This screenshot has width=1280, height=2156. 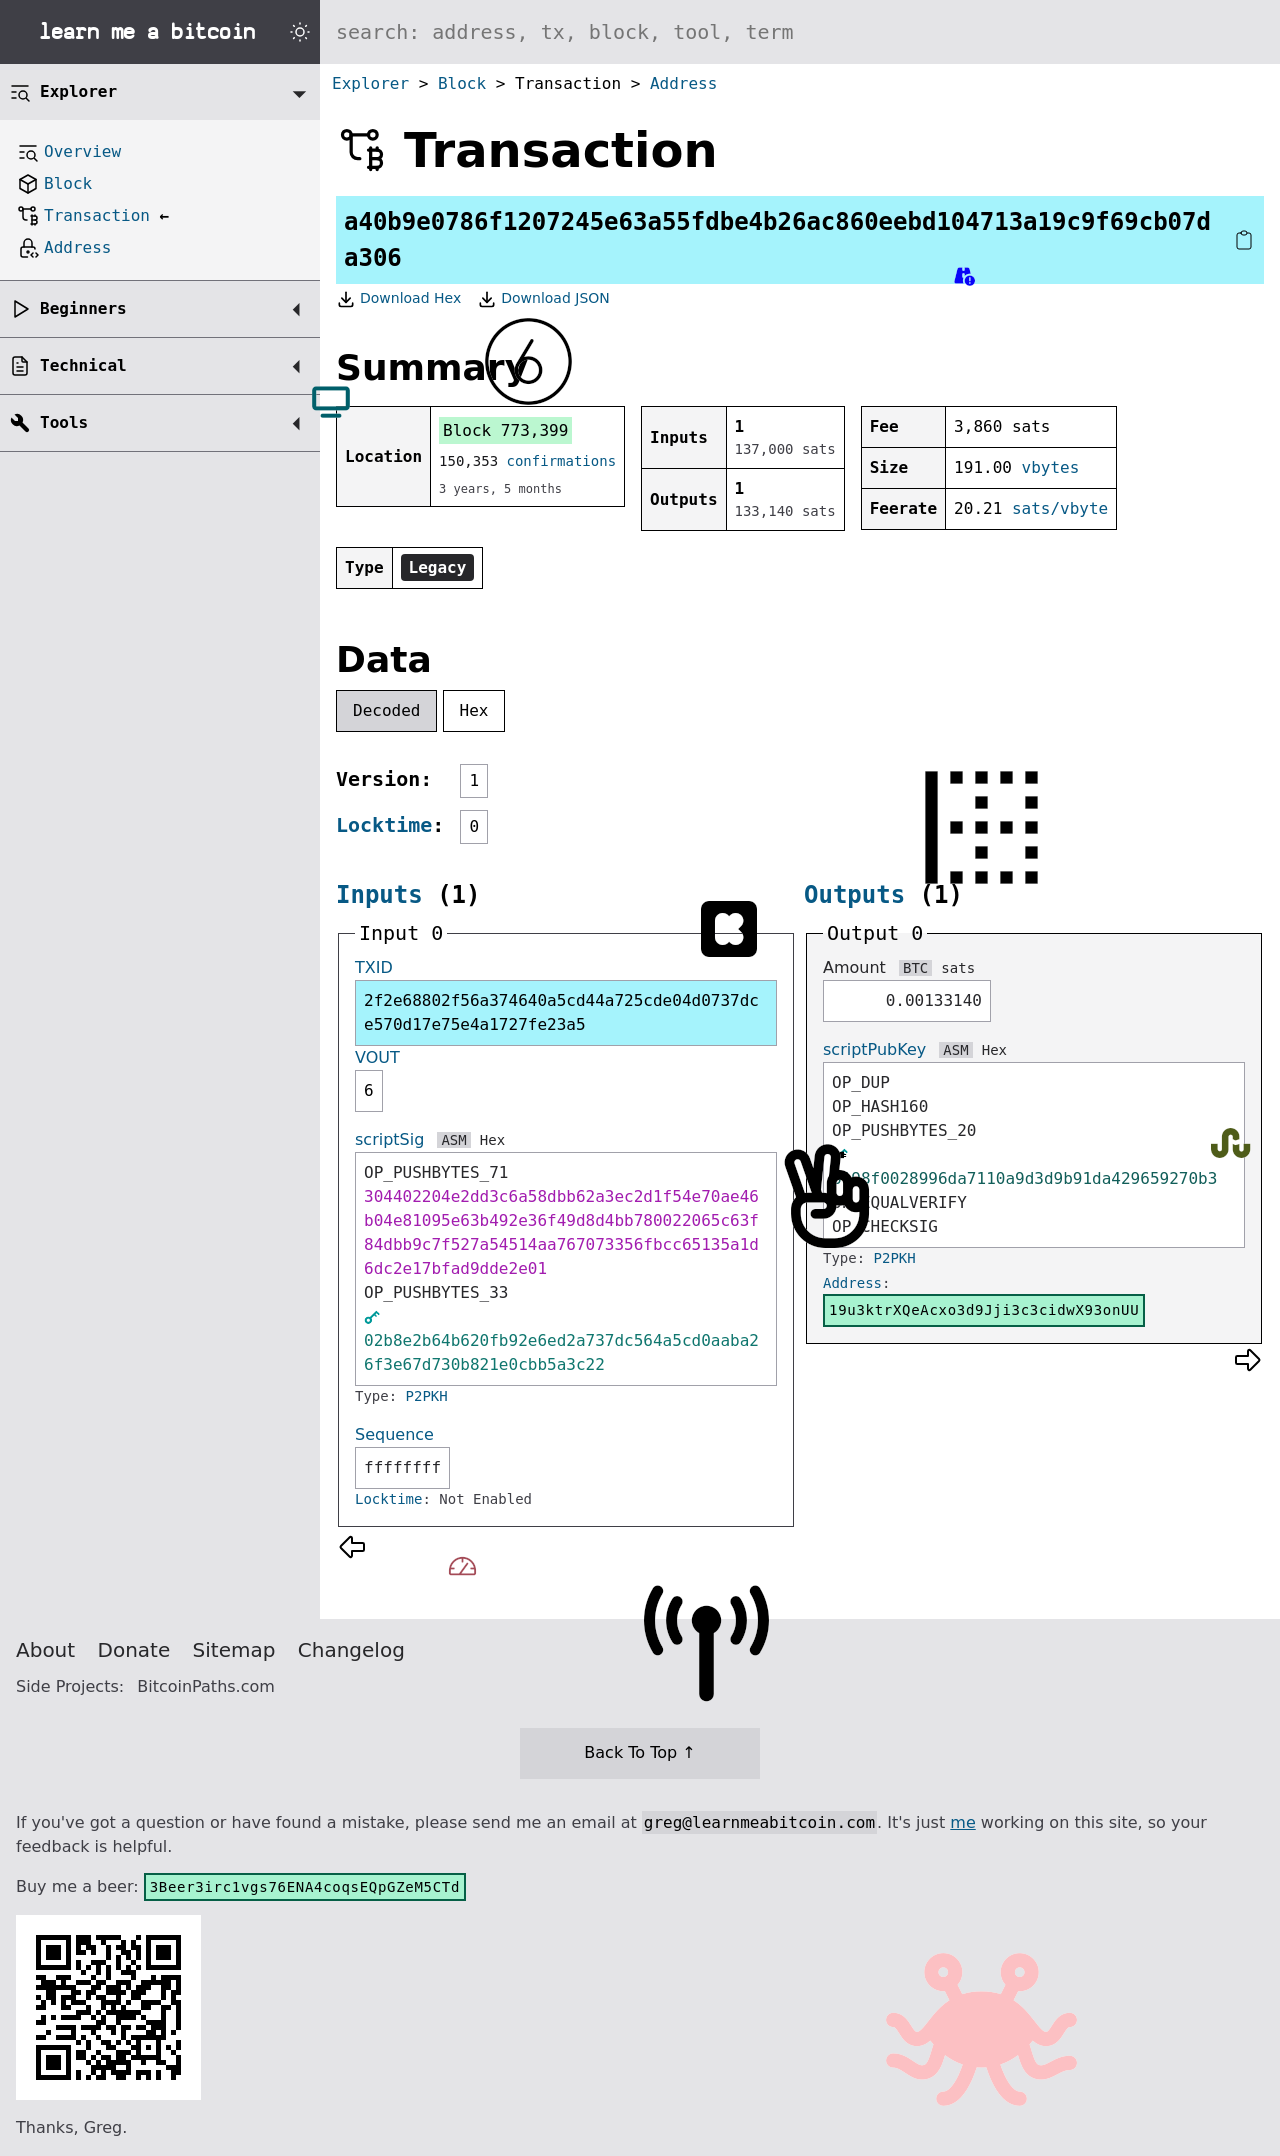 I want to click on view performance metrics or speed, so click(x=462, y=1567).